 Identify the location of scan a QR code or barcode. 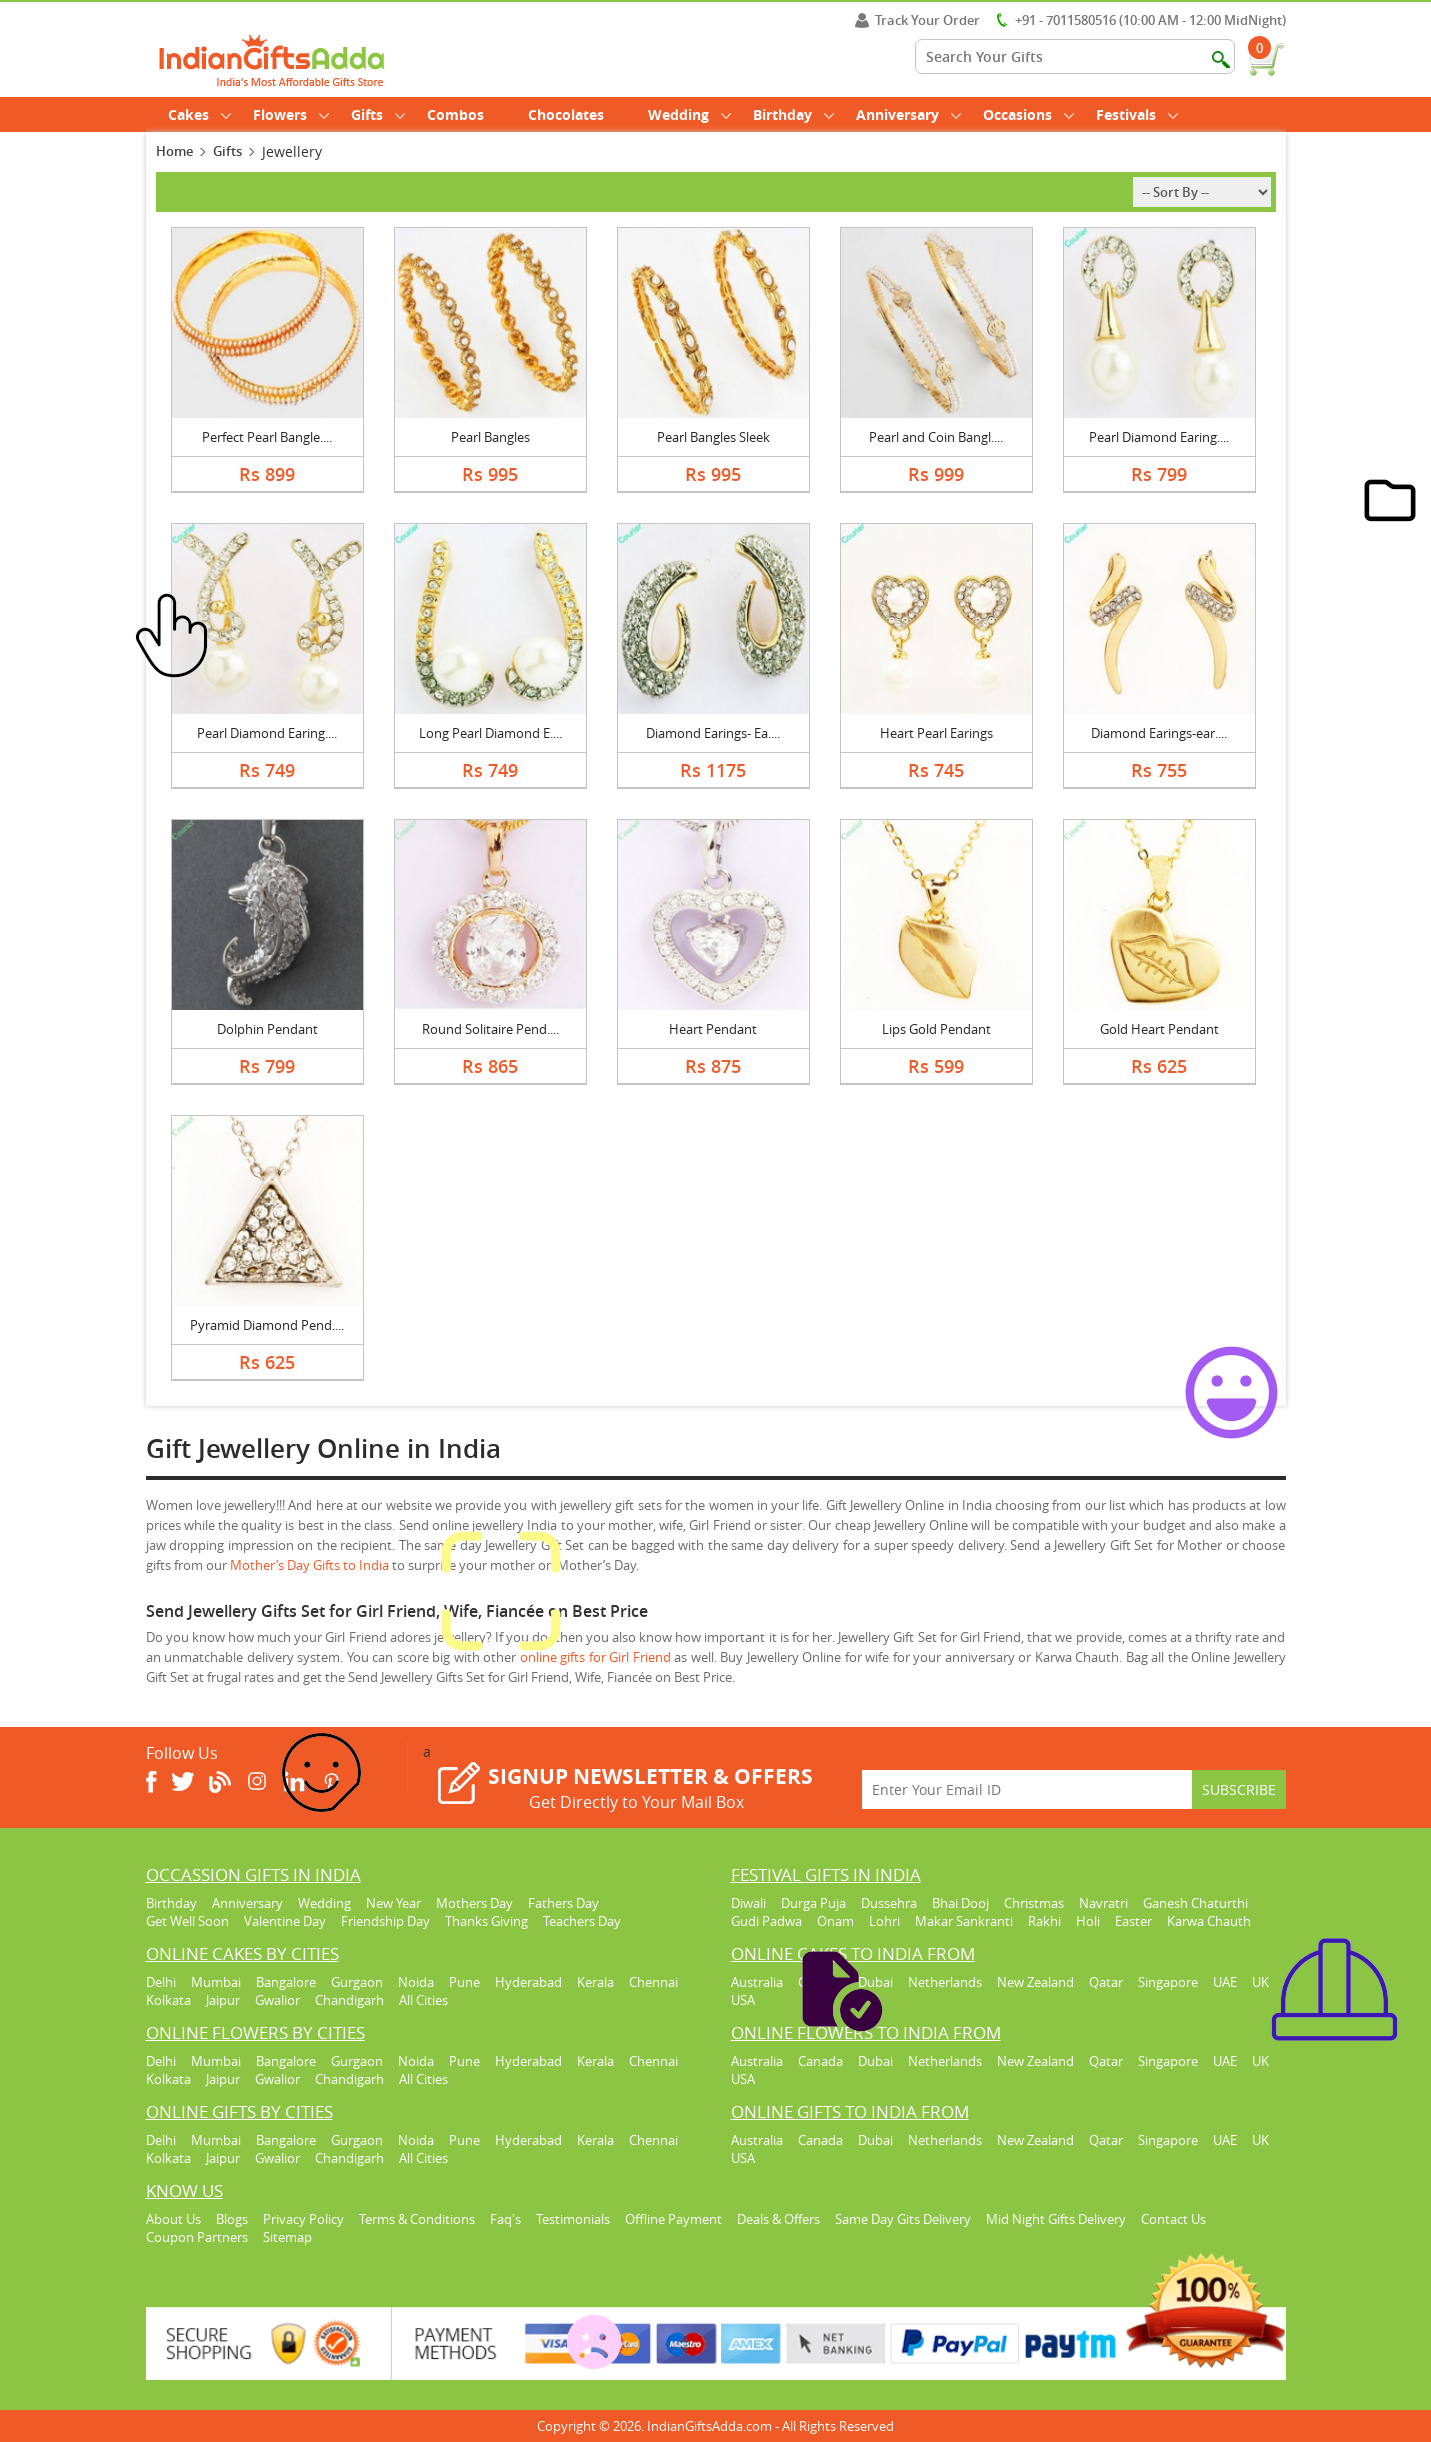
(501, 1591).